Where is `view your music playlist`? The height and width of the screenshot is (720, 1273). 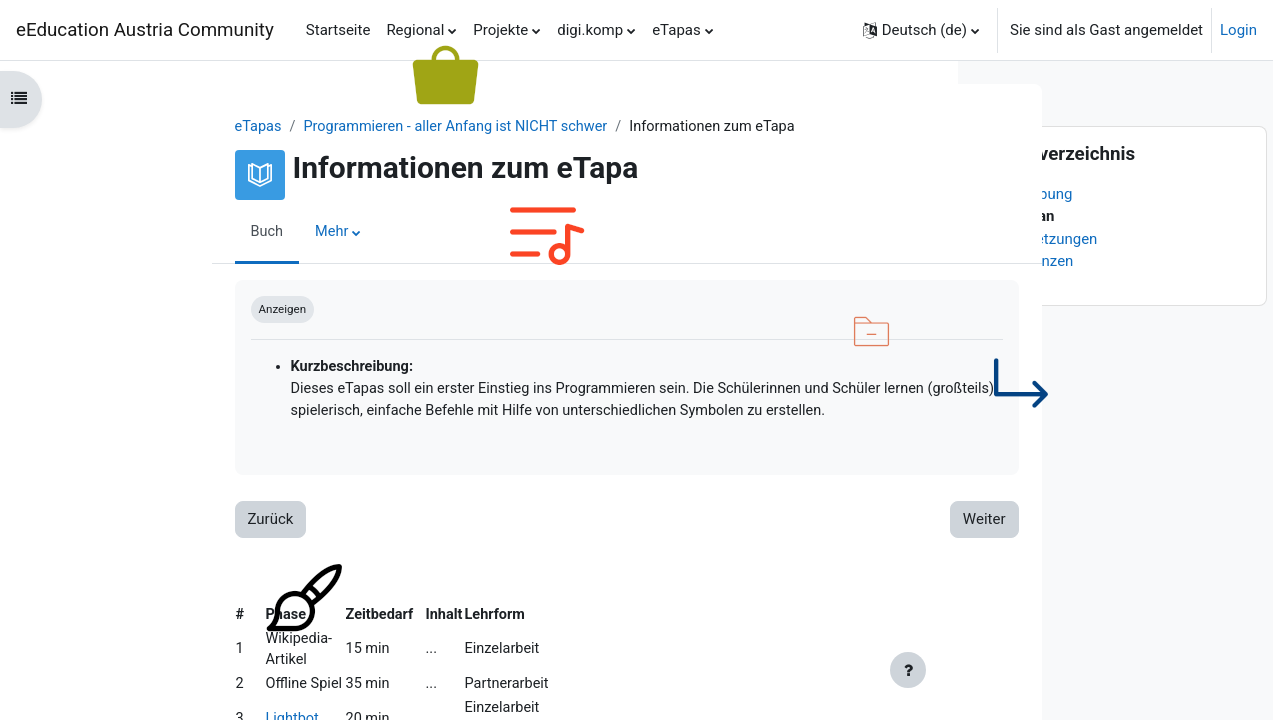 view your music playlist is located at coordinates (543, 232).